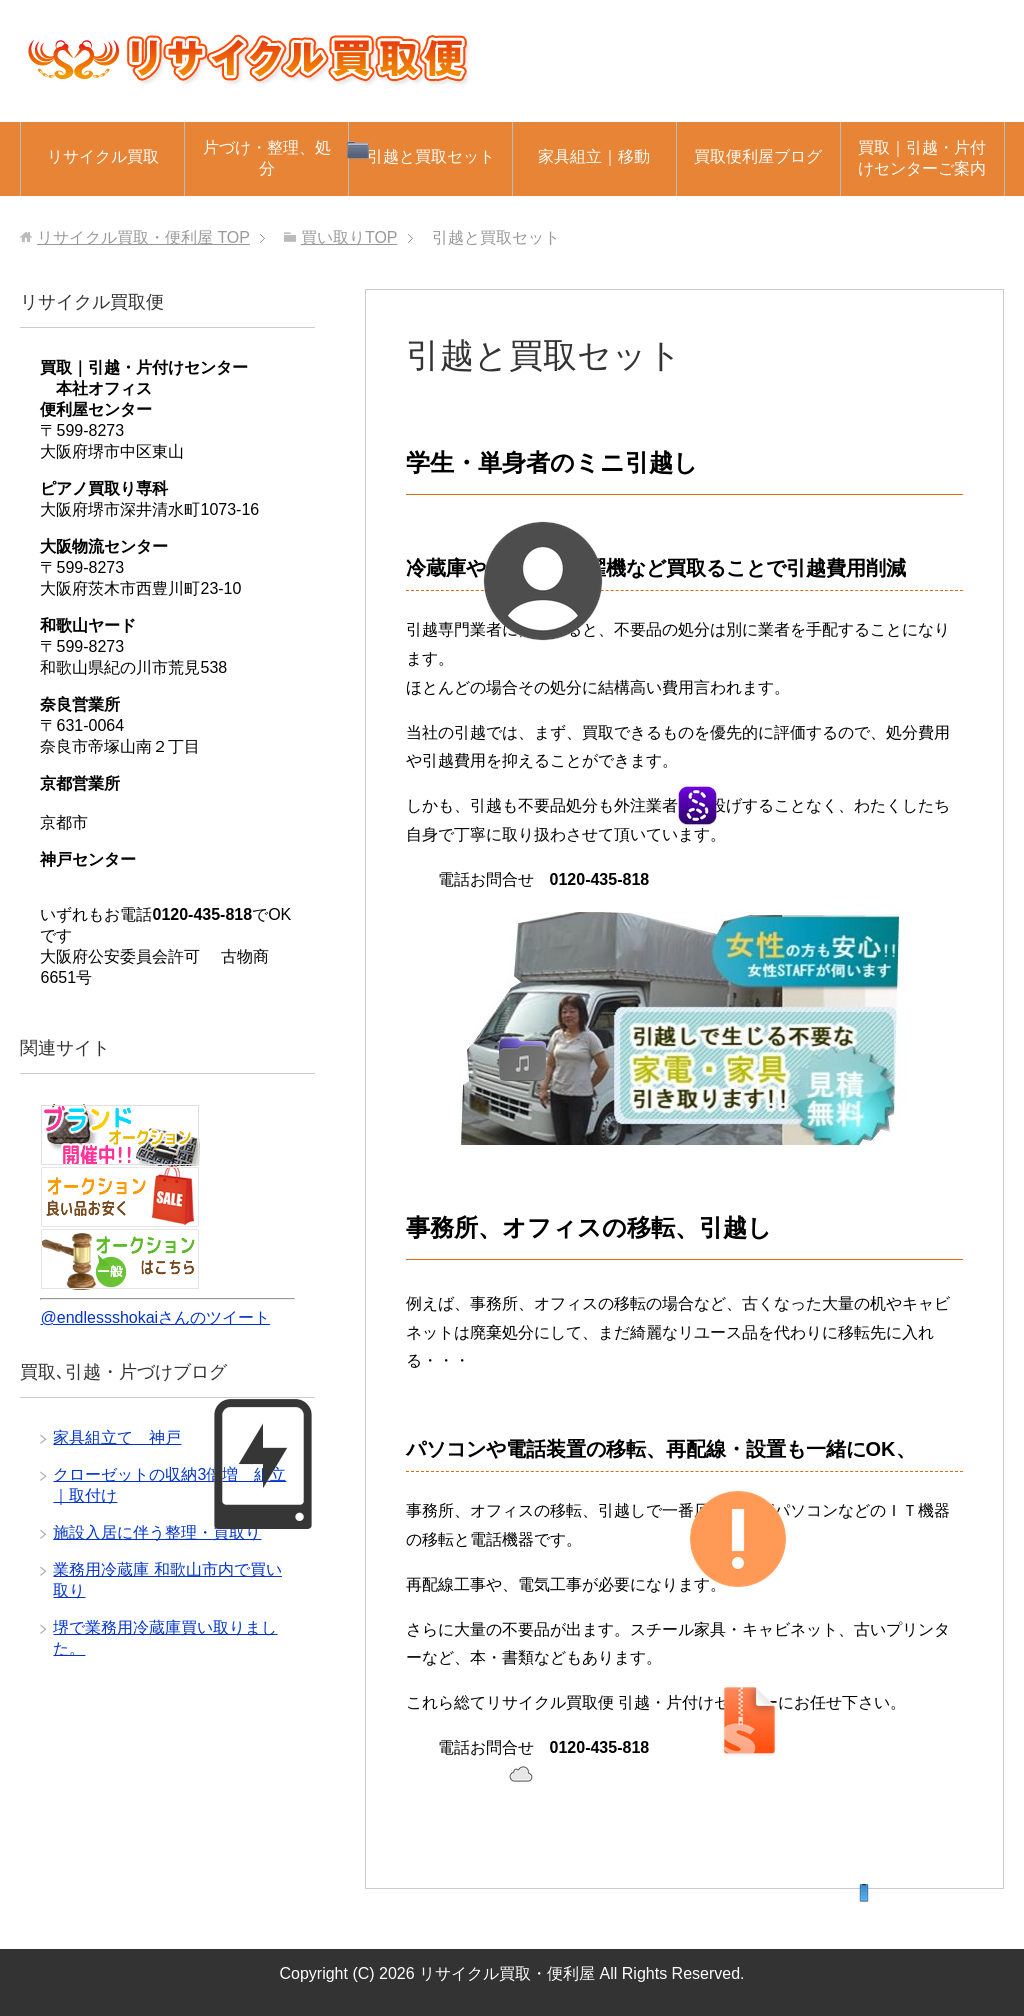 The width and height of the screenshot is (1024, 2016). Describe the element at coordinates (522, 1059) in the screenshot. I see `open your music folder` at that location.